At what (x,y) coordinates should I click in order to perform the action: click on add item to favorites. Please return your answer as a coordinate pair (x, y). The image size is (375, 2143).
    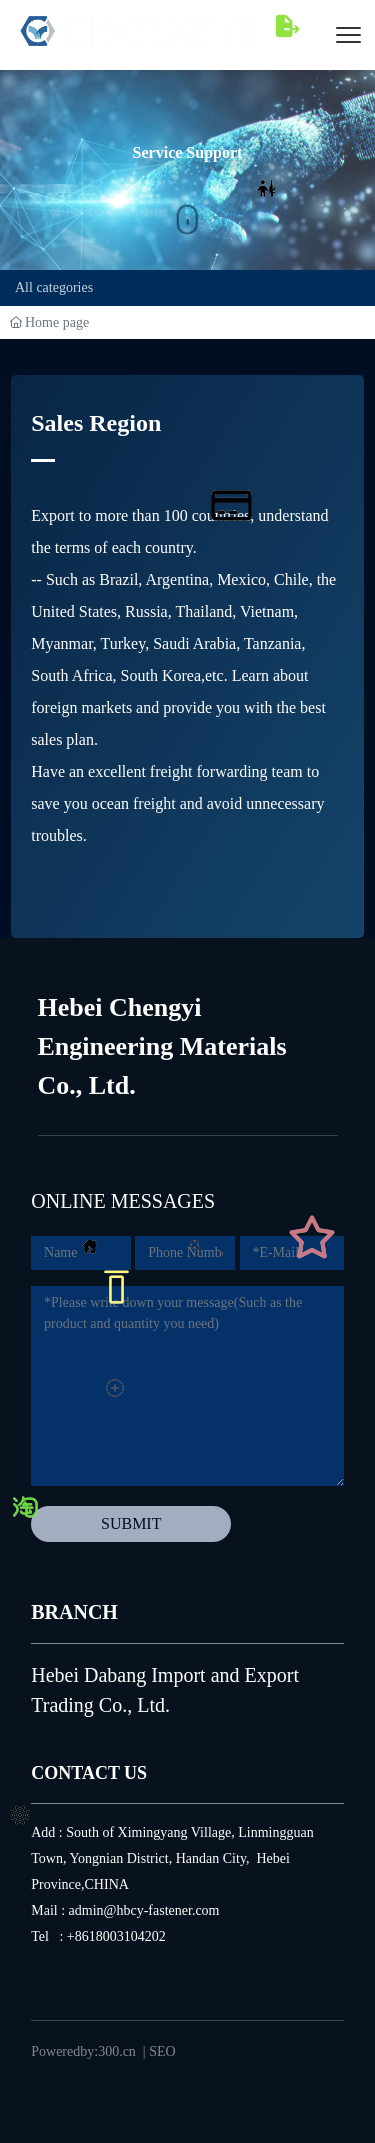
    Looking at the image, I should click on (312, 1239).